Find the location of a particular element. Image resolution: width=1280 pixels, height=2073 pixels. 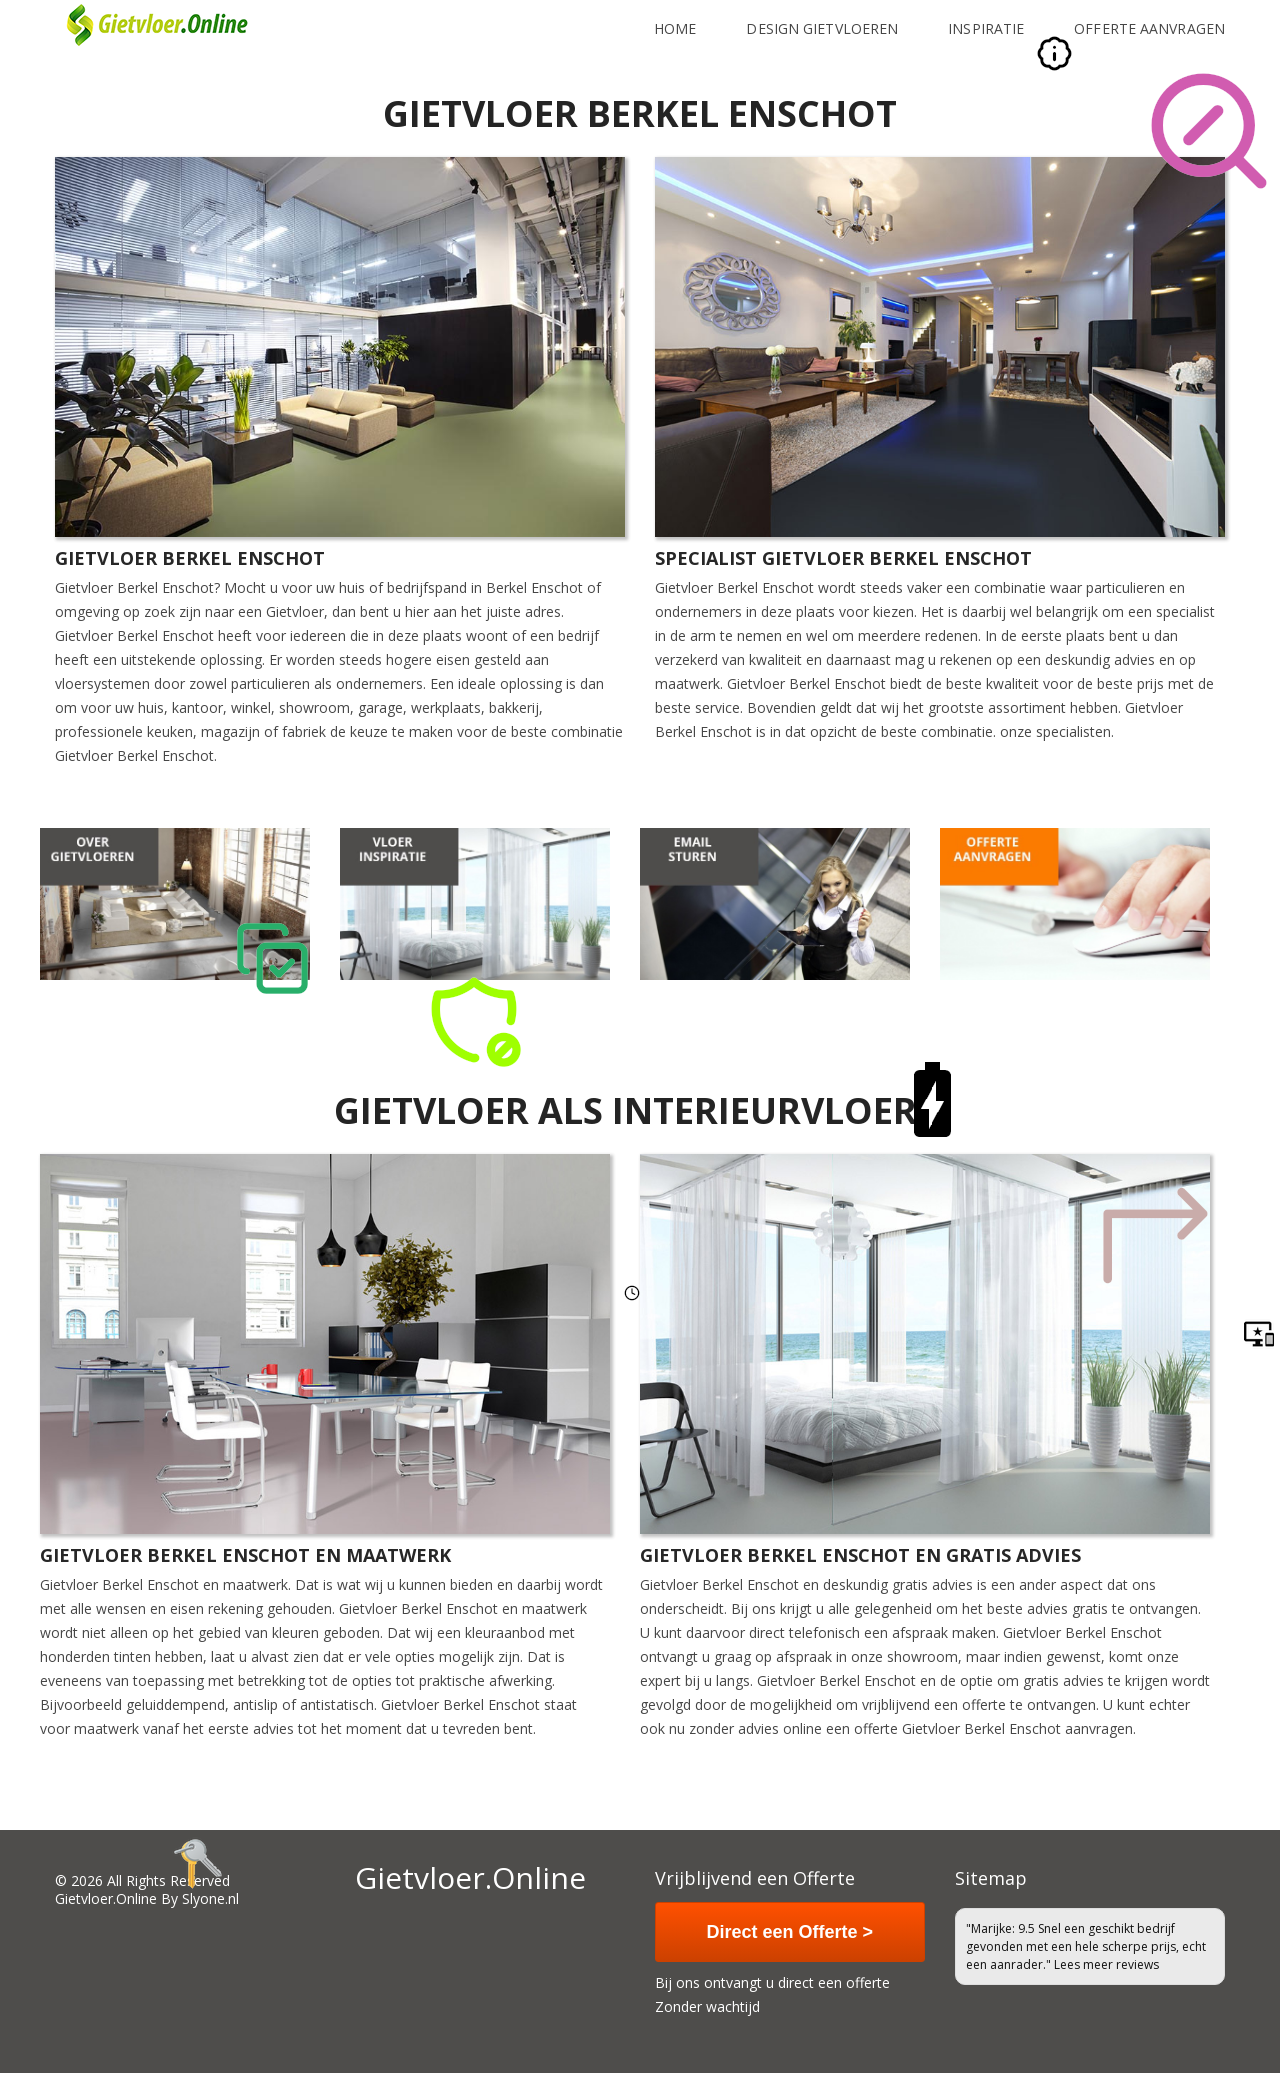

view synced or connected devices is located at coordinates (1259, 1334).